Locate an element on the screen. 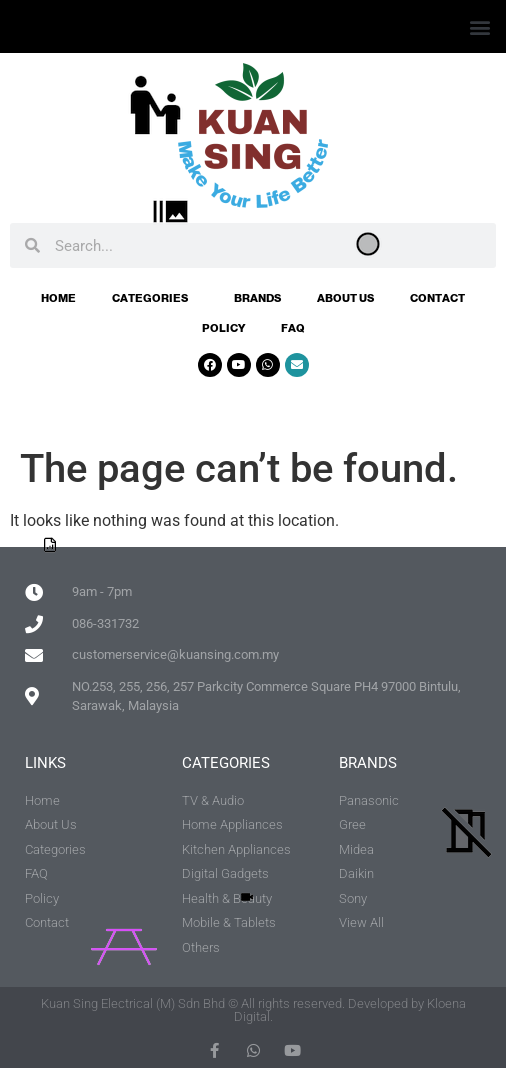 The image size is (506, 1068). start a video call is located at coordinates (247, 897).